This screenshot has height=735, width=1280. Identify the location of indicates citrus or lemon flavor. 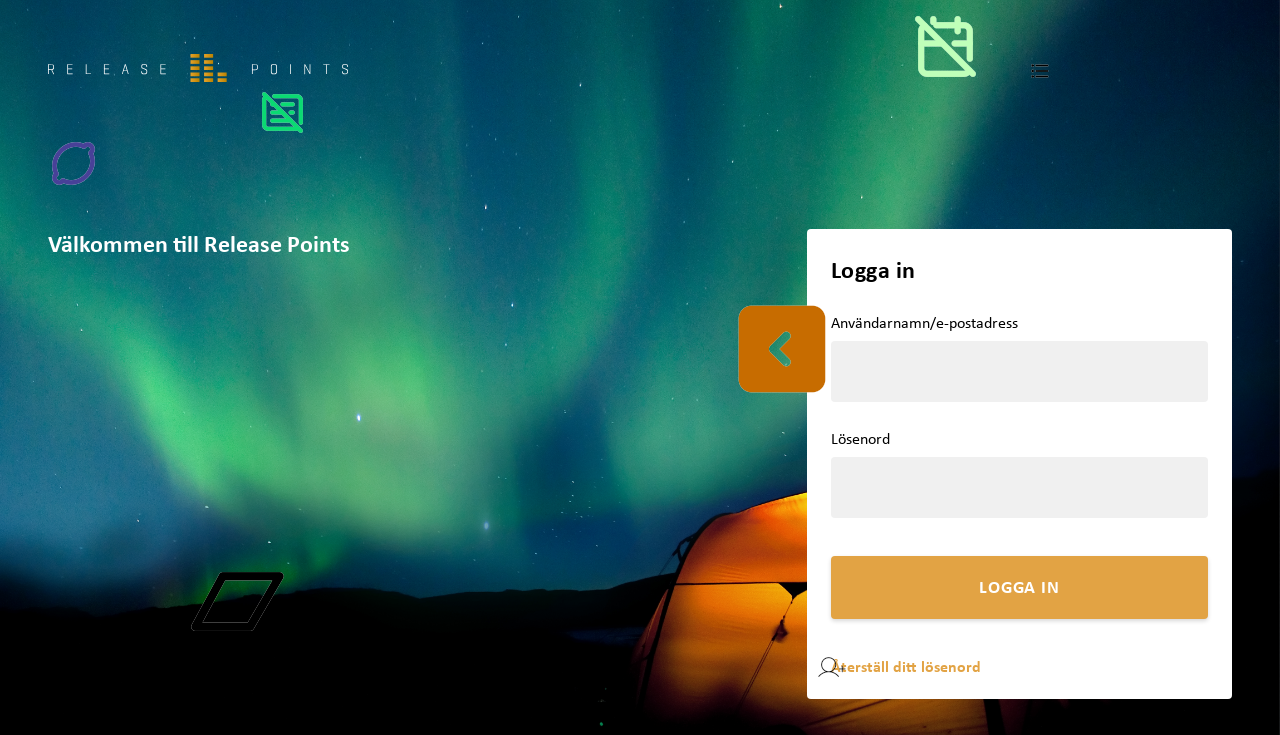
(73, 163).